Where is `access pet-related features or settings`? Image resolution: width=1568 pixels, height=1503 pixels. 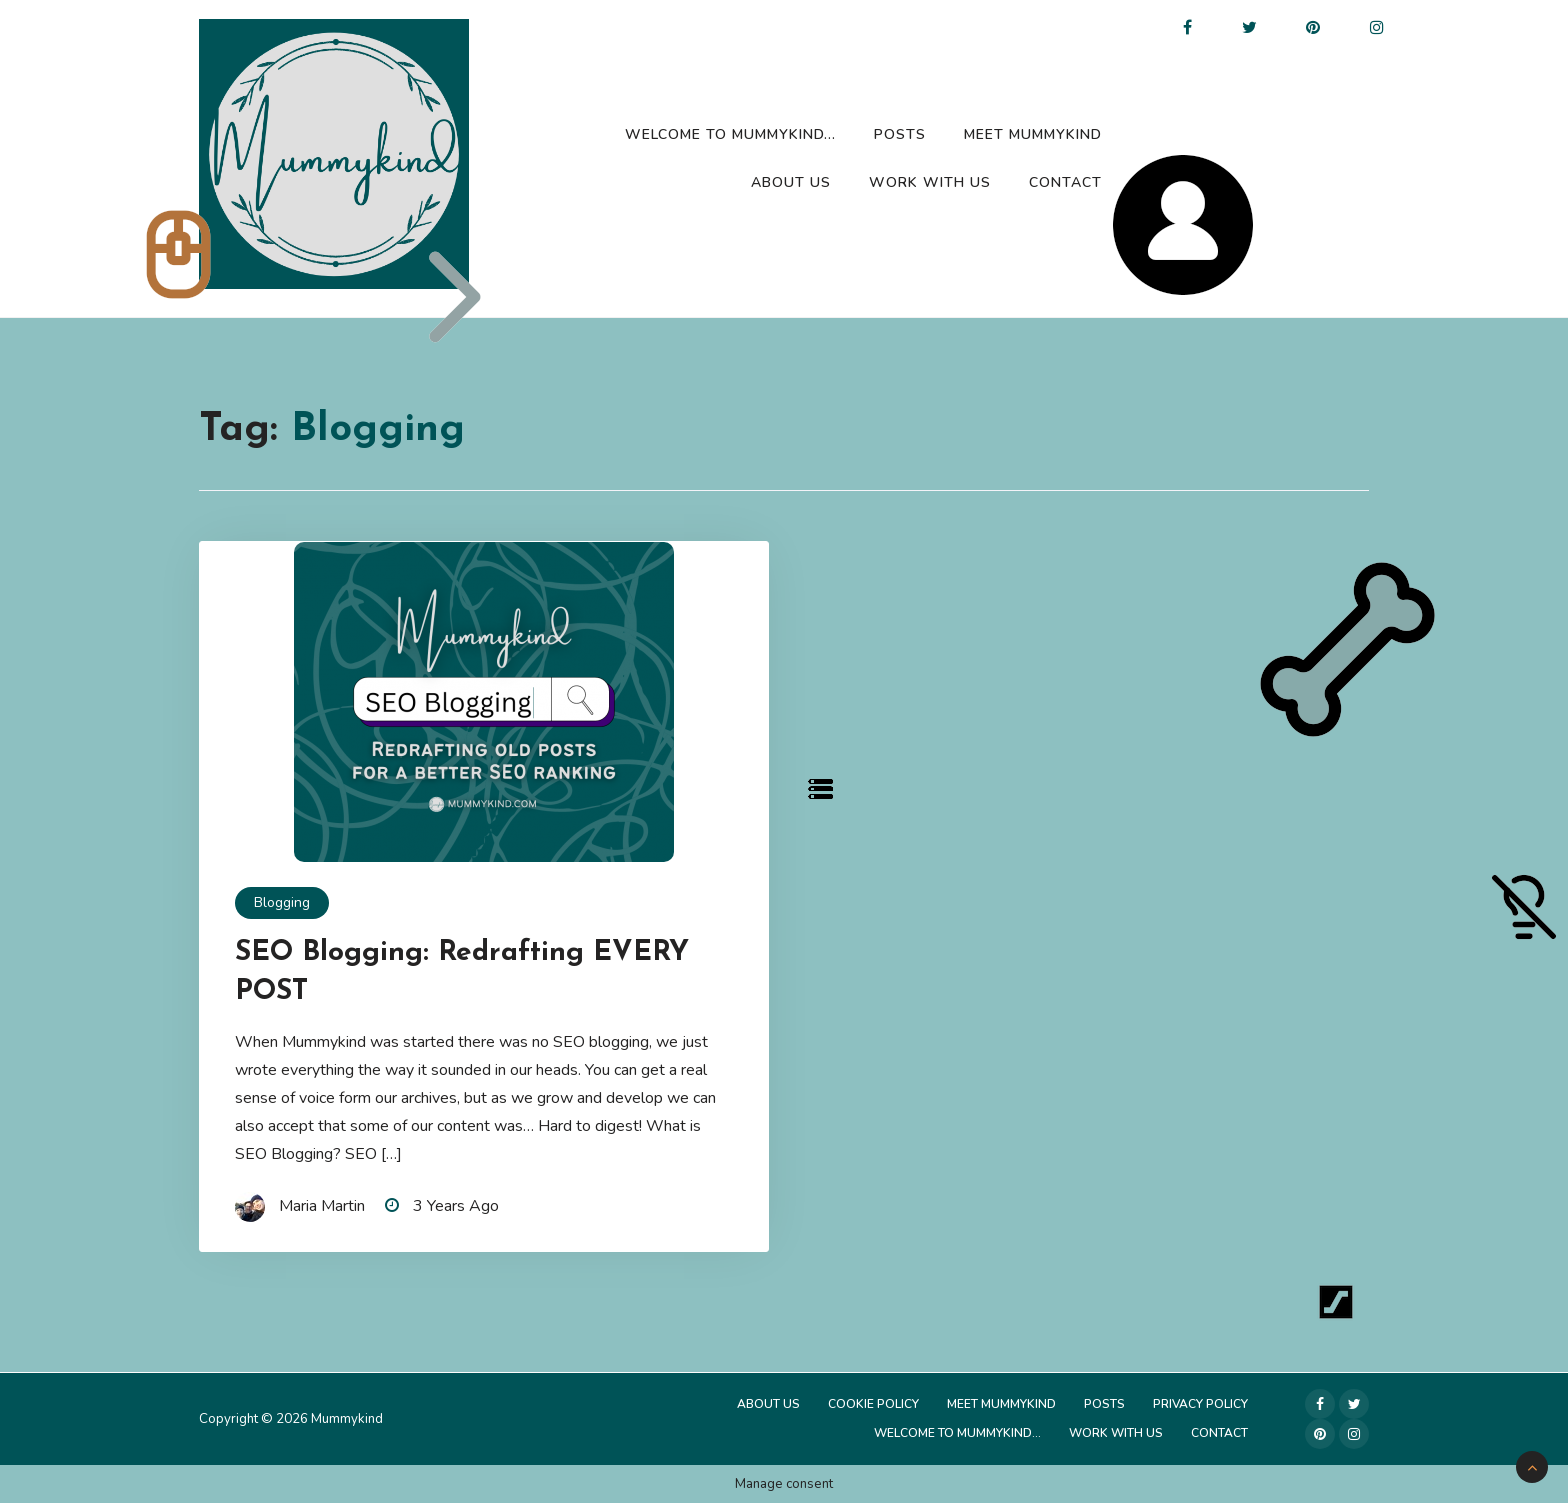
access pet-related features or settings is located at coordinates (1347, 649).